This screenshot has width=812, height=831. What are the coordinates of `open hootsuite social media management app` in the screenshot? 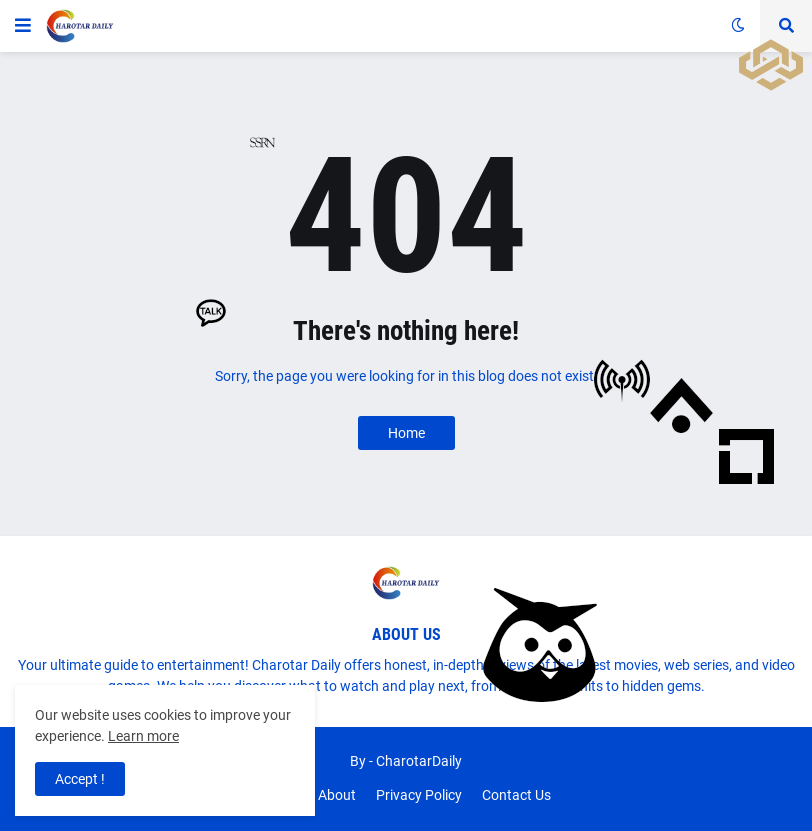 It's located at (540, 645).